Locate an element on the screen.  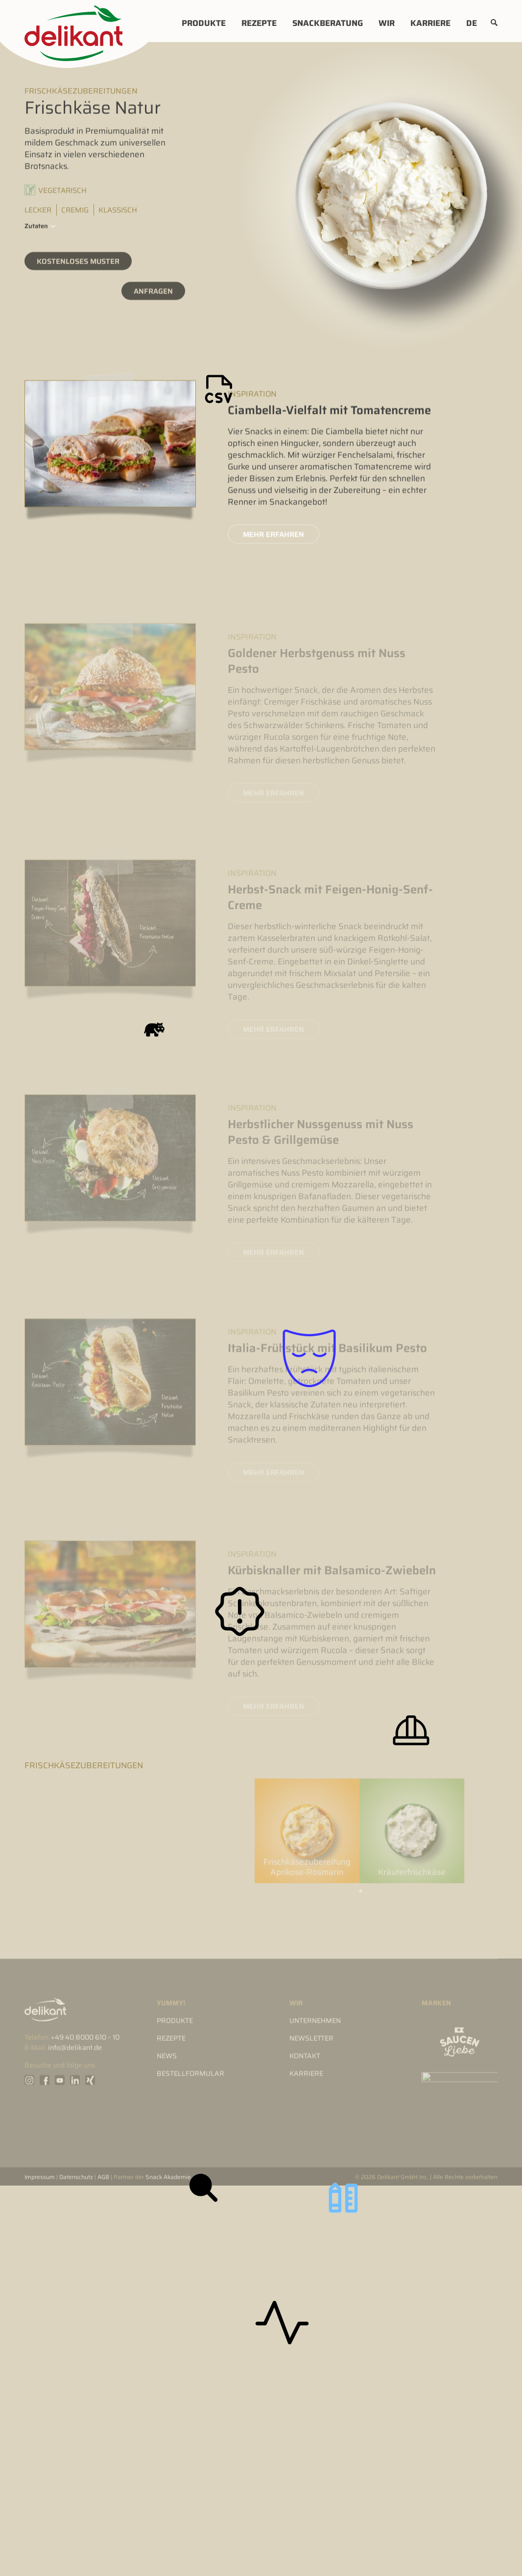
indicates a warning or alert requiring attention is located at coordinates (239, 1611).